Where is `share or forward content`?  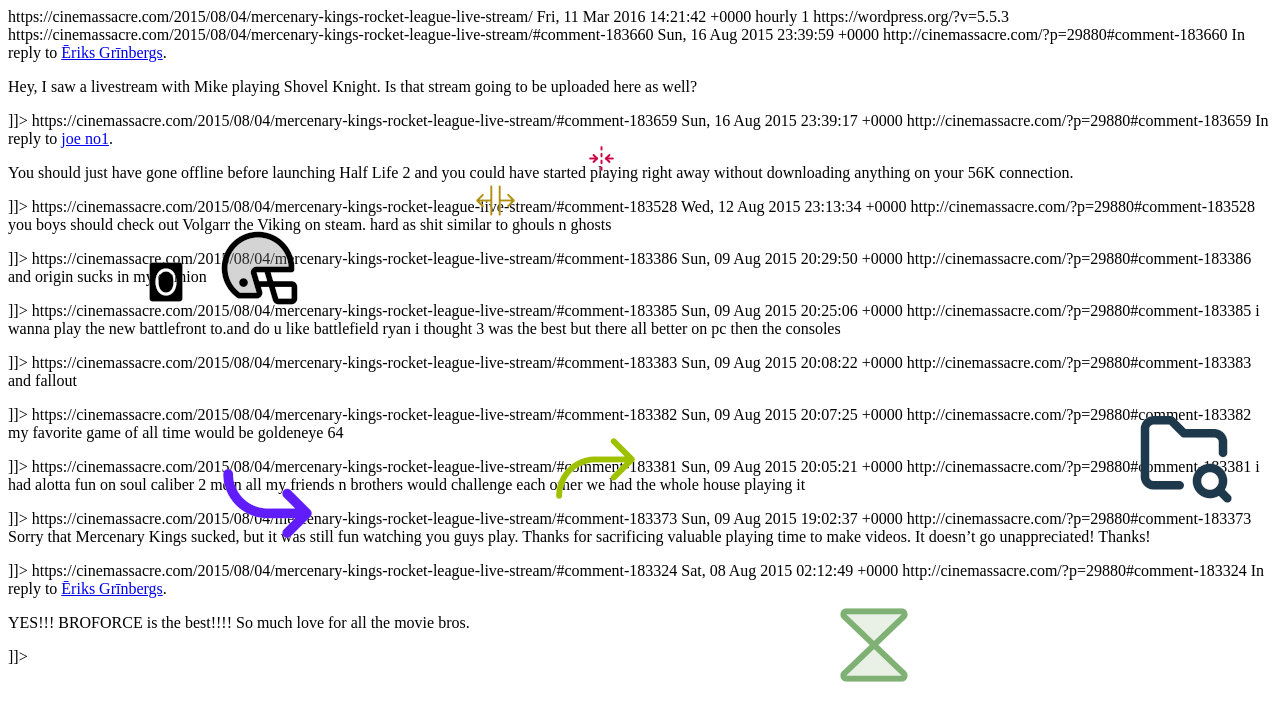 share or forward content is located at coordinates (595, 468).